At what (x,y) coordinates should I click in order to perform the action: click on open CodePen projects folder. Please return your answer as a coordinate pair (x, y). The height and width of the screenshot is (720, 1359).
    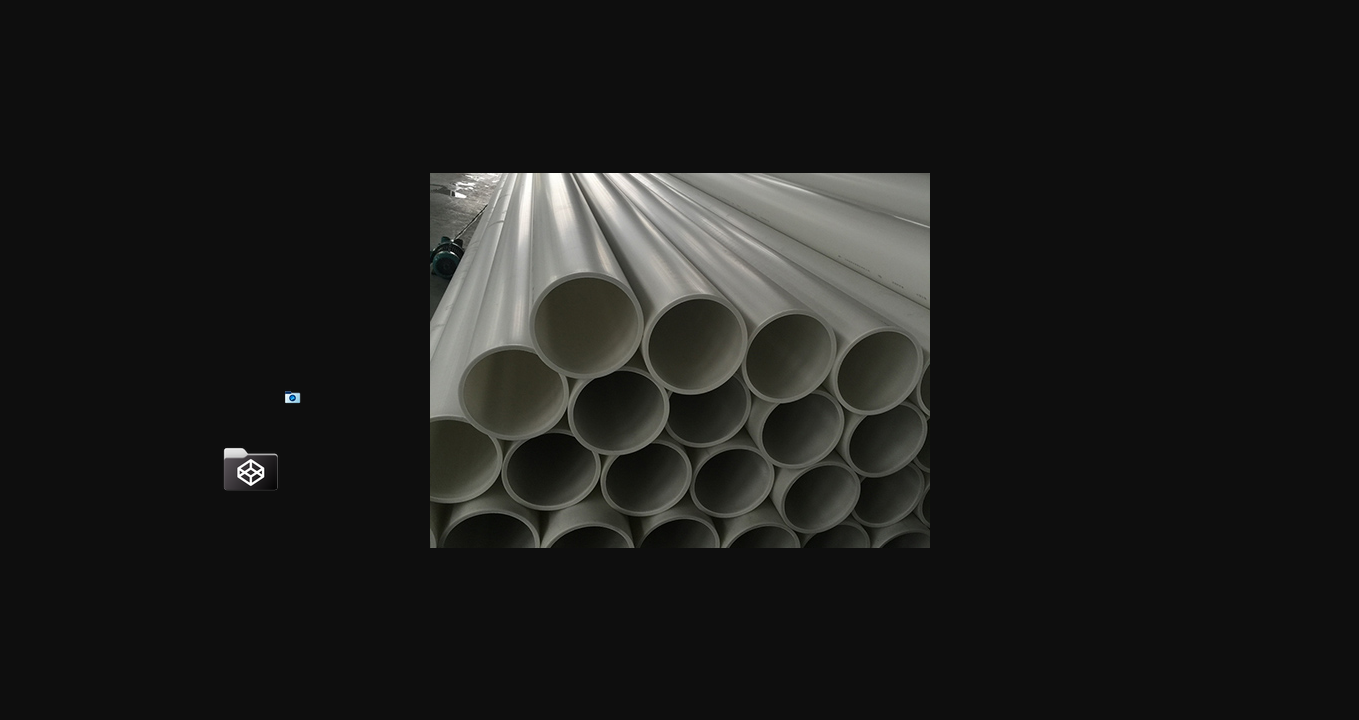
    Looking at the image, I should click on (250, 470).